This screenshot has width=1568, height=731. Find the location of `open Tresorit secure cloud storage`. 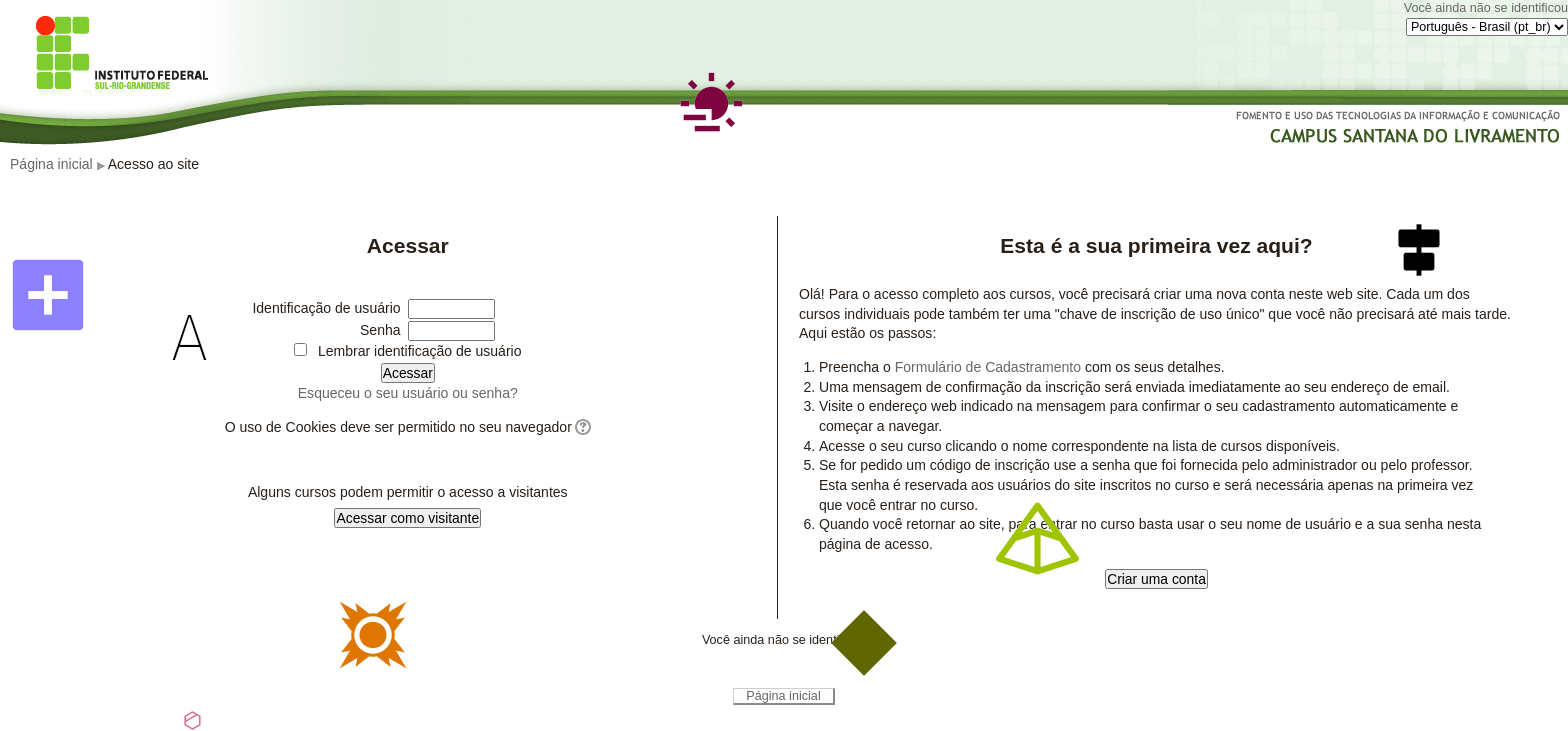

open Tresorit secure cloud storage is located at coordinates (192, 720).